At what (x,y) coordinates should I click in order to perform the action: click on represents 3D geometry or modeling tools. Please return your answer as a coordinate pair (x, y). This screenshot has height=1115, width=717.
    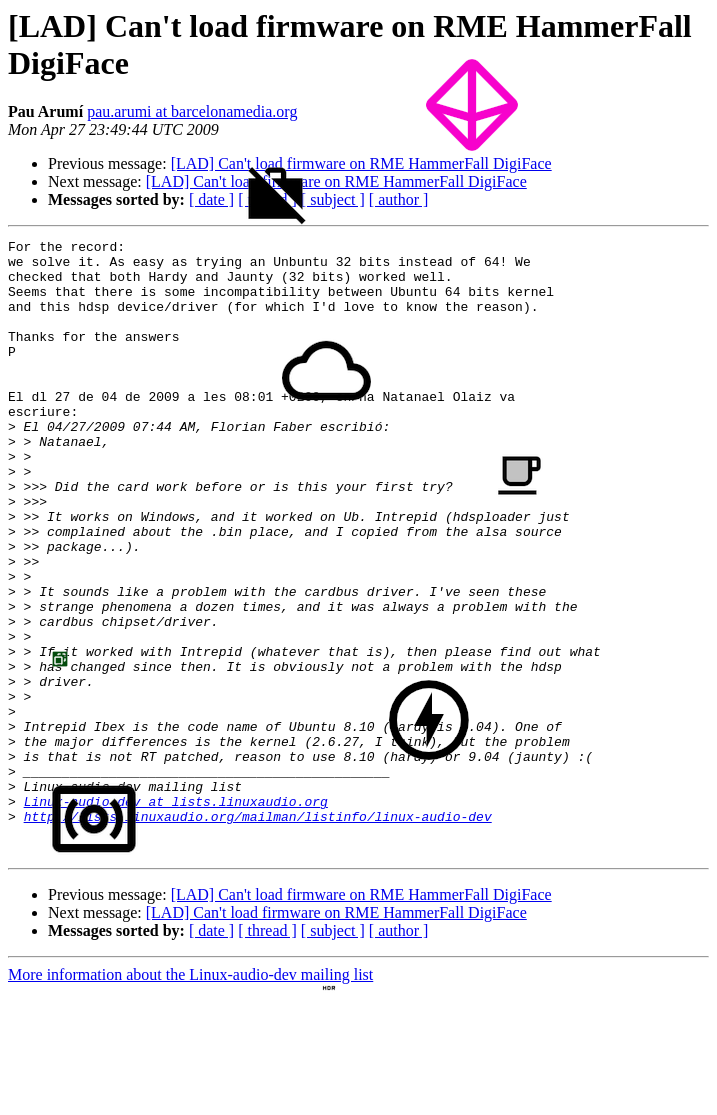
    Looking at the image, I should click on (472, 105).